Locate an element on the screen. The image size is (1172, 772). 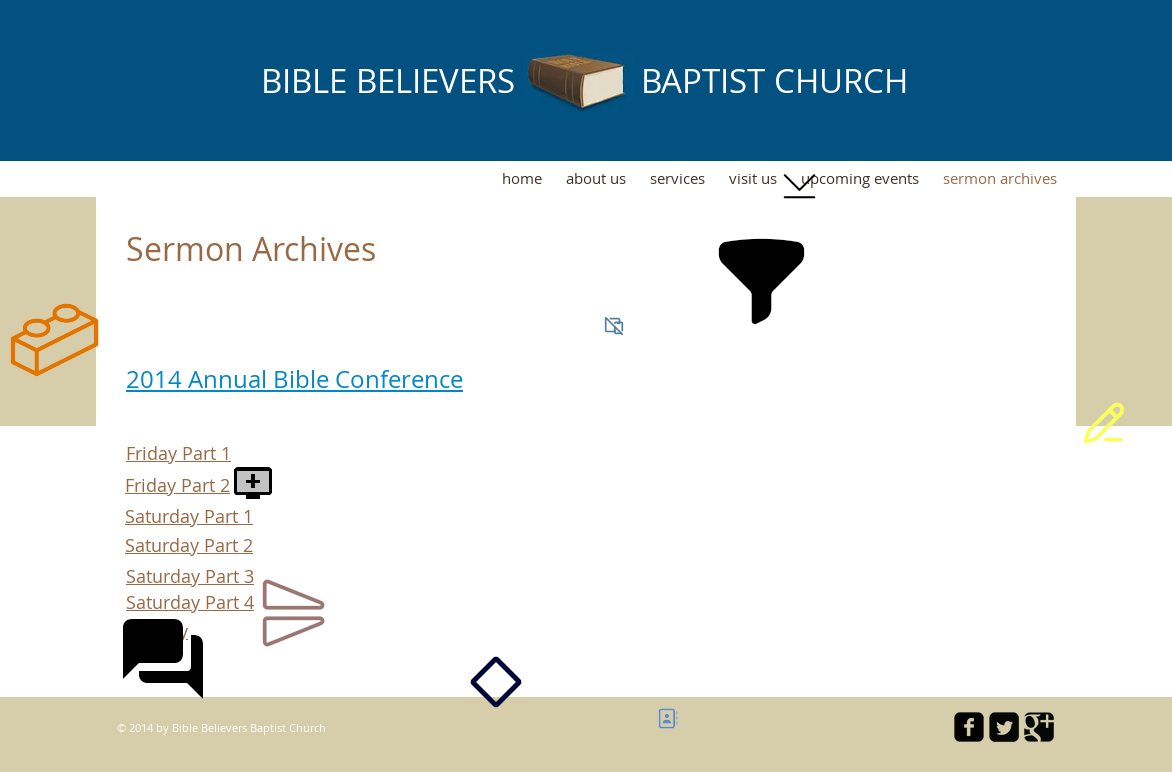
filter or sort content is located at coordinates (761, 281).